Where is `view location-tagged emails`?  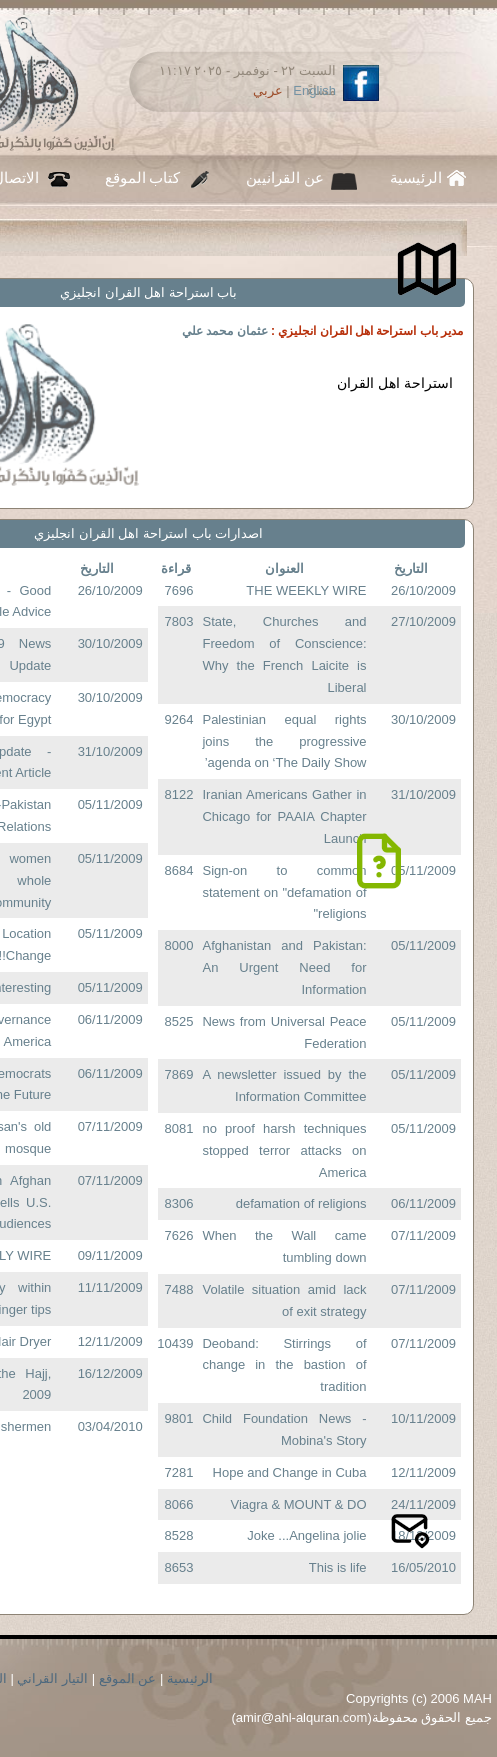 view location-tagged emails is located at coordinates (409, 1528).